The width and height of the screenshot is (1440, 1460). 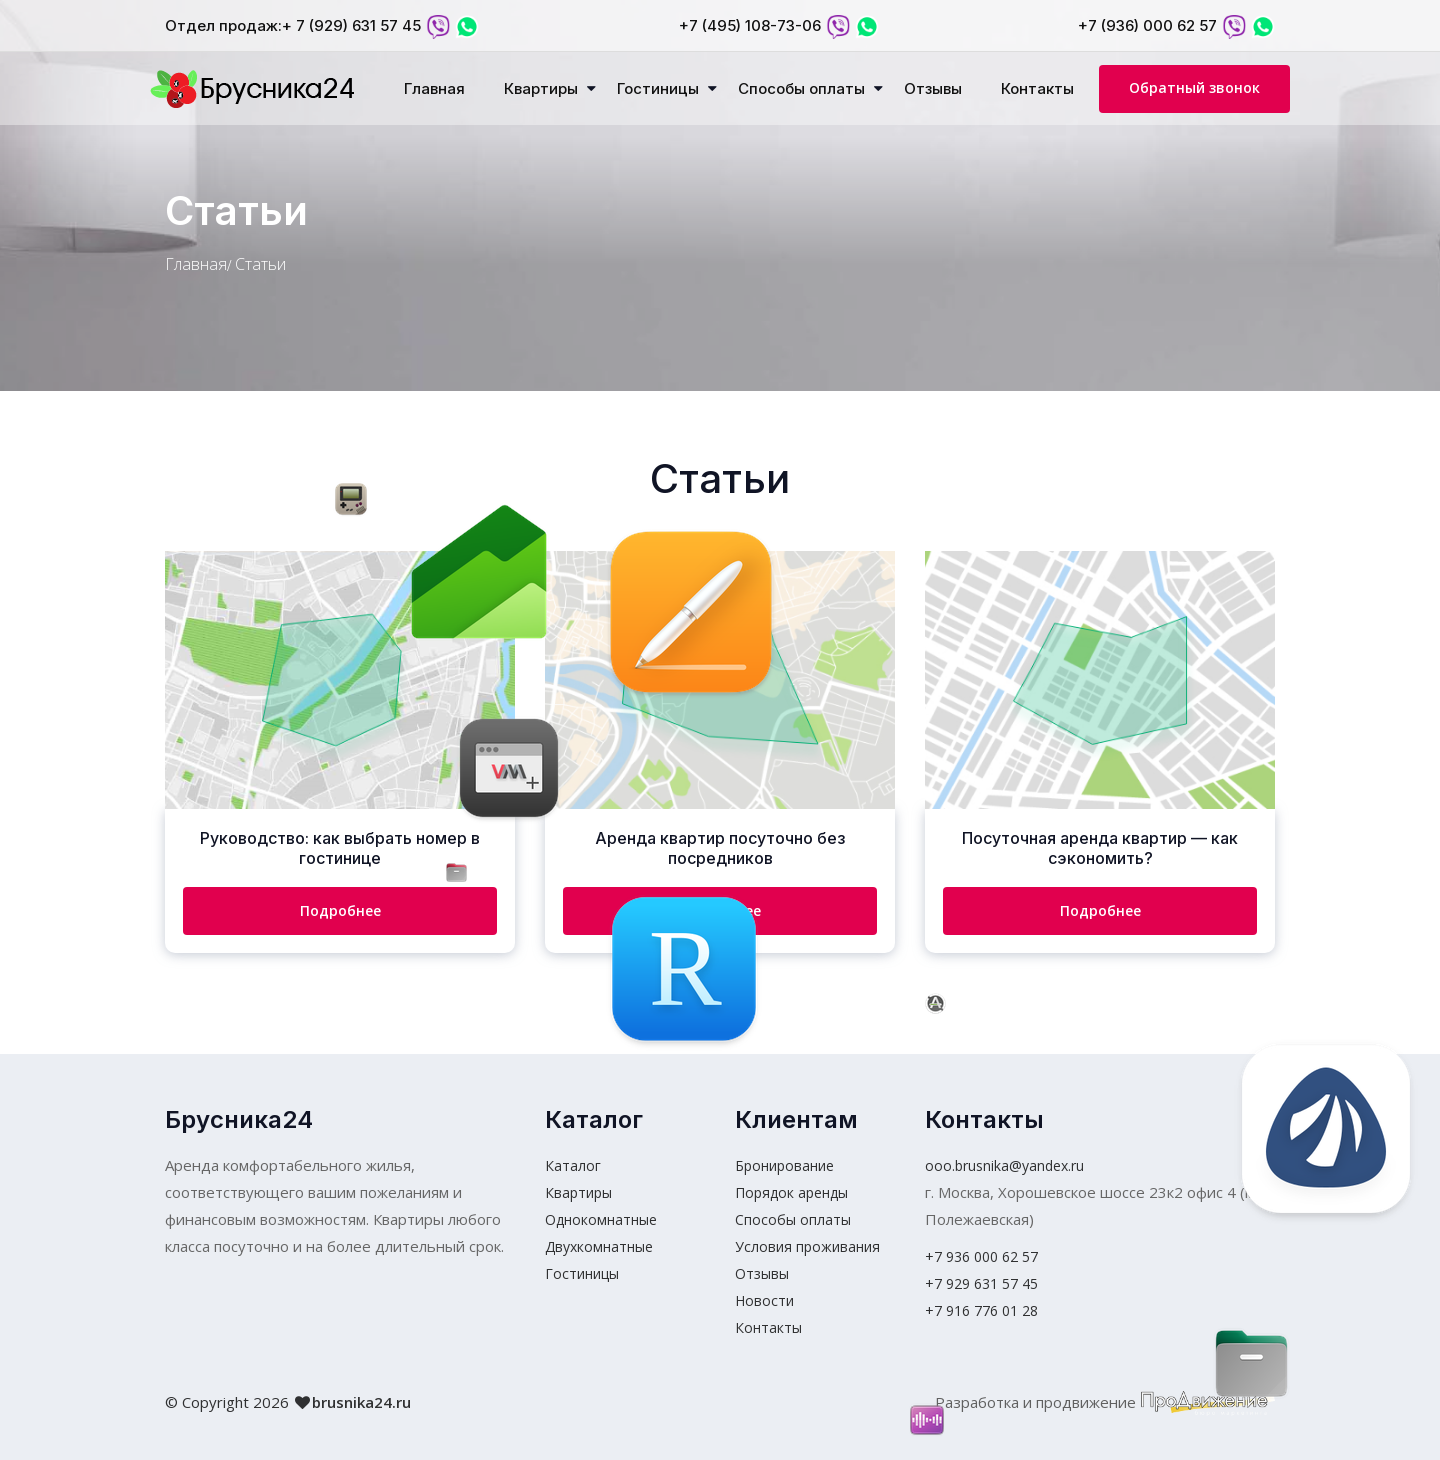 What do you see at coordinates (927, 1420) in the screenshot?
I see `open the audio recorder app` at bounding box center [927, 1420].